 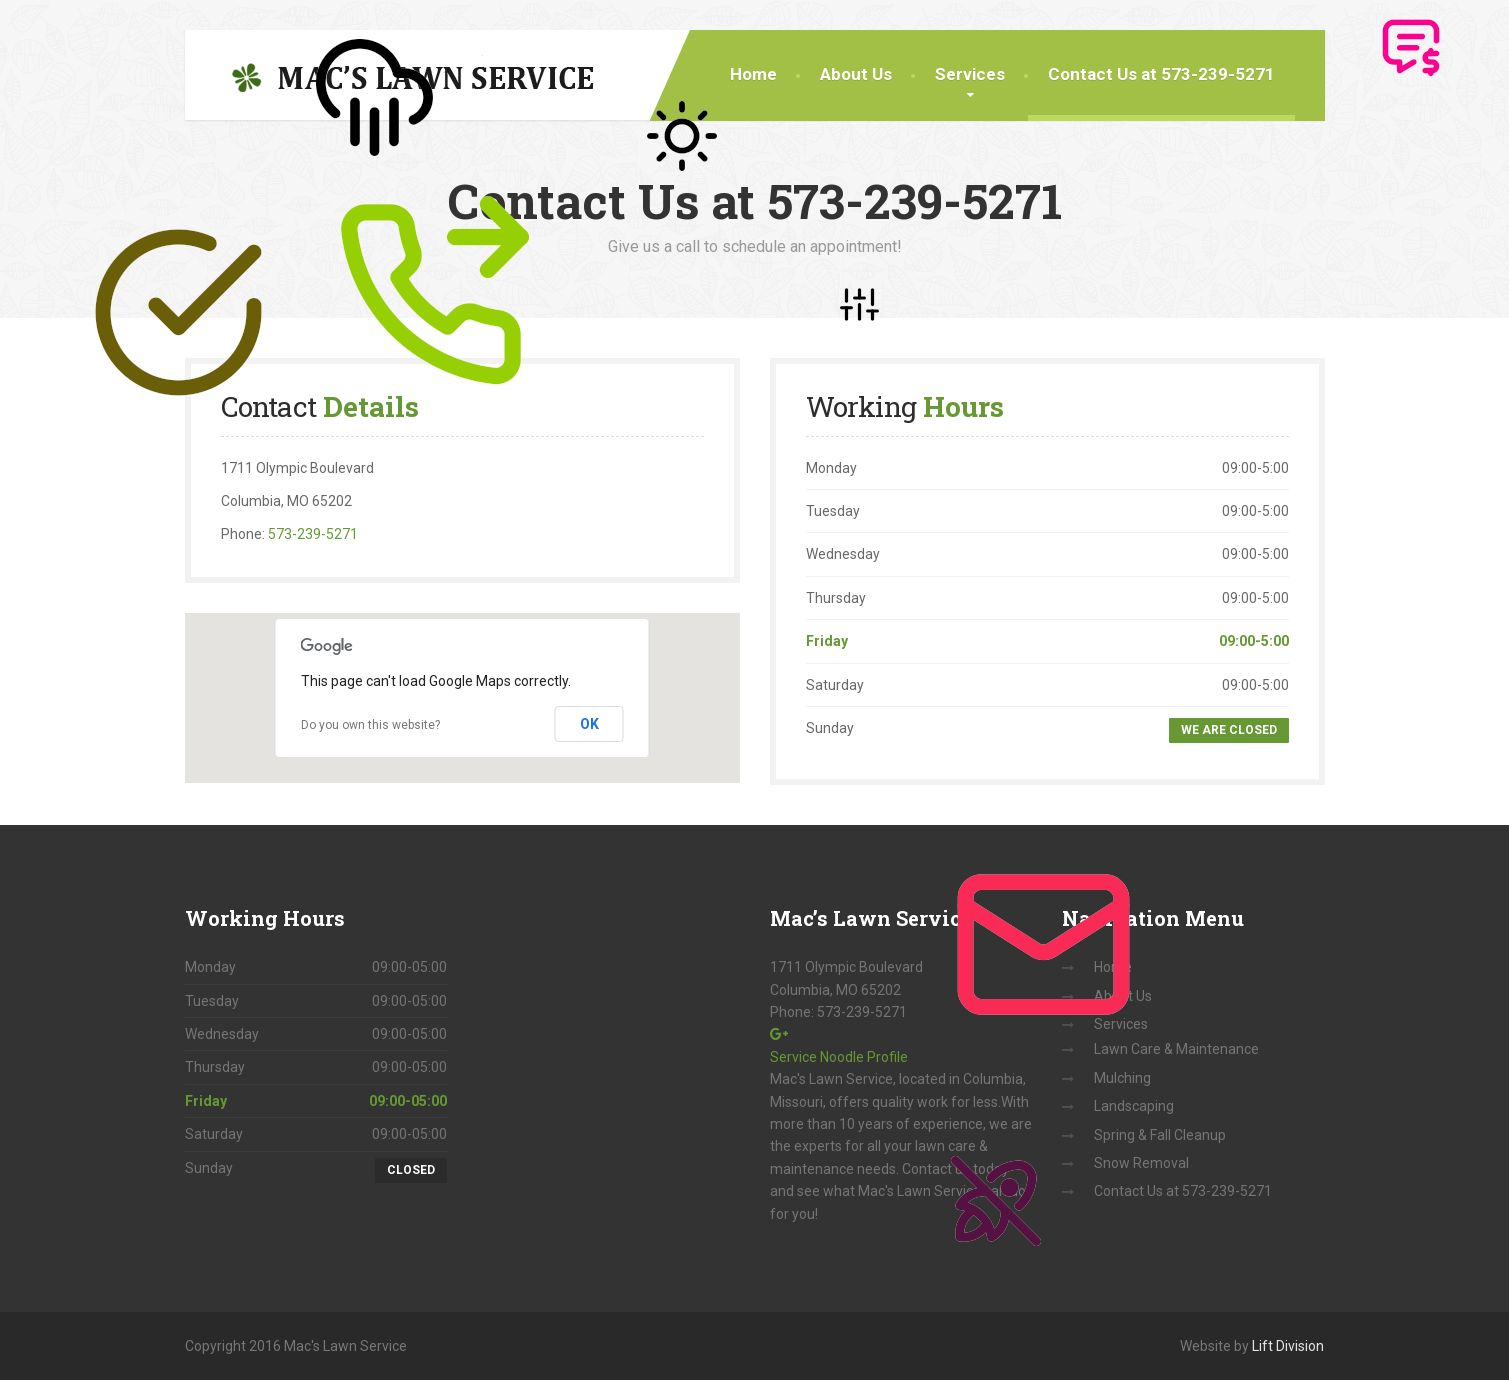 What do you see at coordinates (1411, 45) in the screenshot?
I see `view payment or transaction messages` at bounding box center [1411, 45].